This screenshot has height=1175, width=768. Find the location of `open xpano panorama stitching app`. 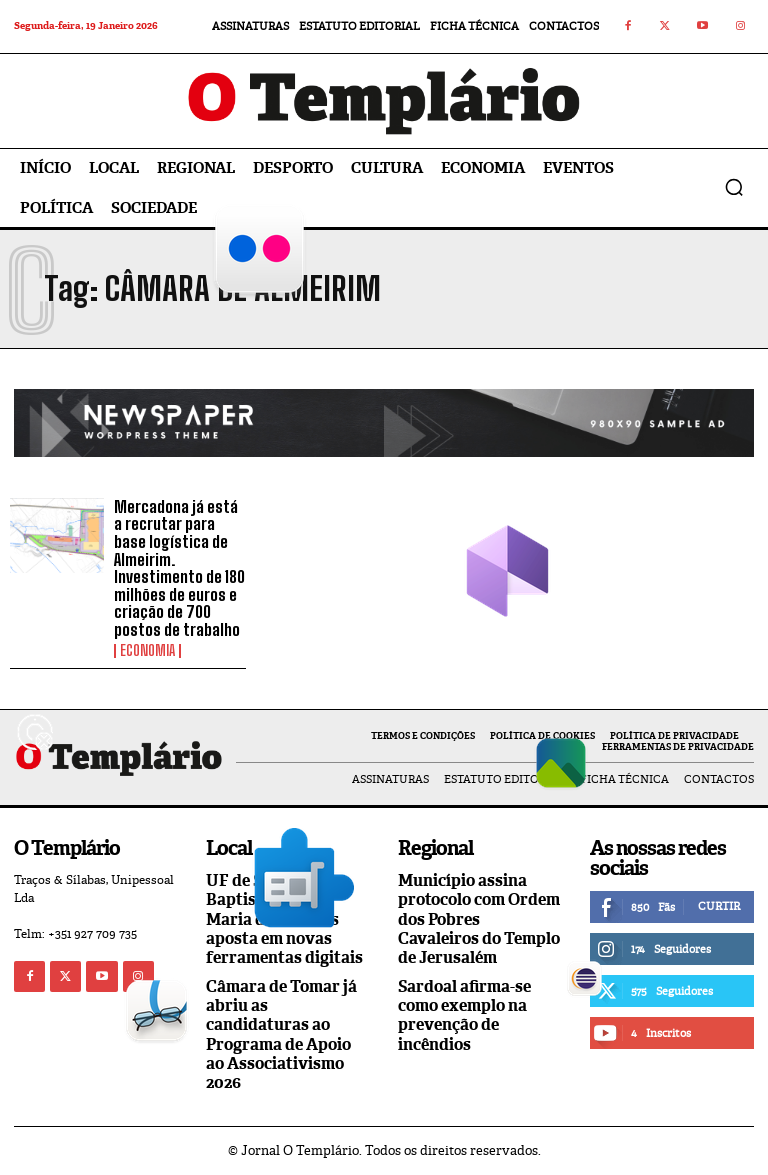

open xpano panorama stitching app is located at coordinates (561, 763).